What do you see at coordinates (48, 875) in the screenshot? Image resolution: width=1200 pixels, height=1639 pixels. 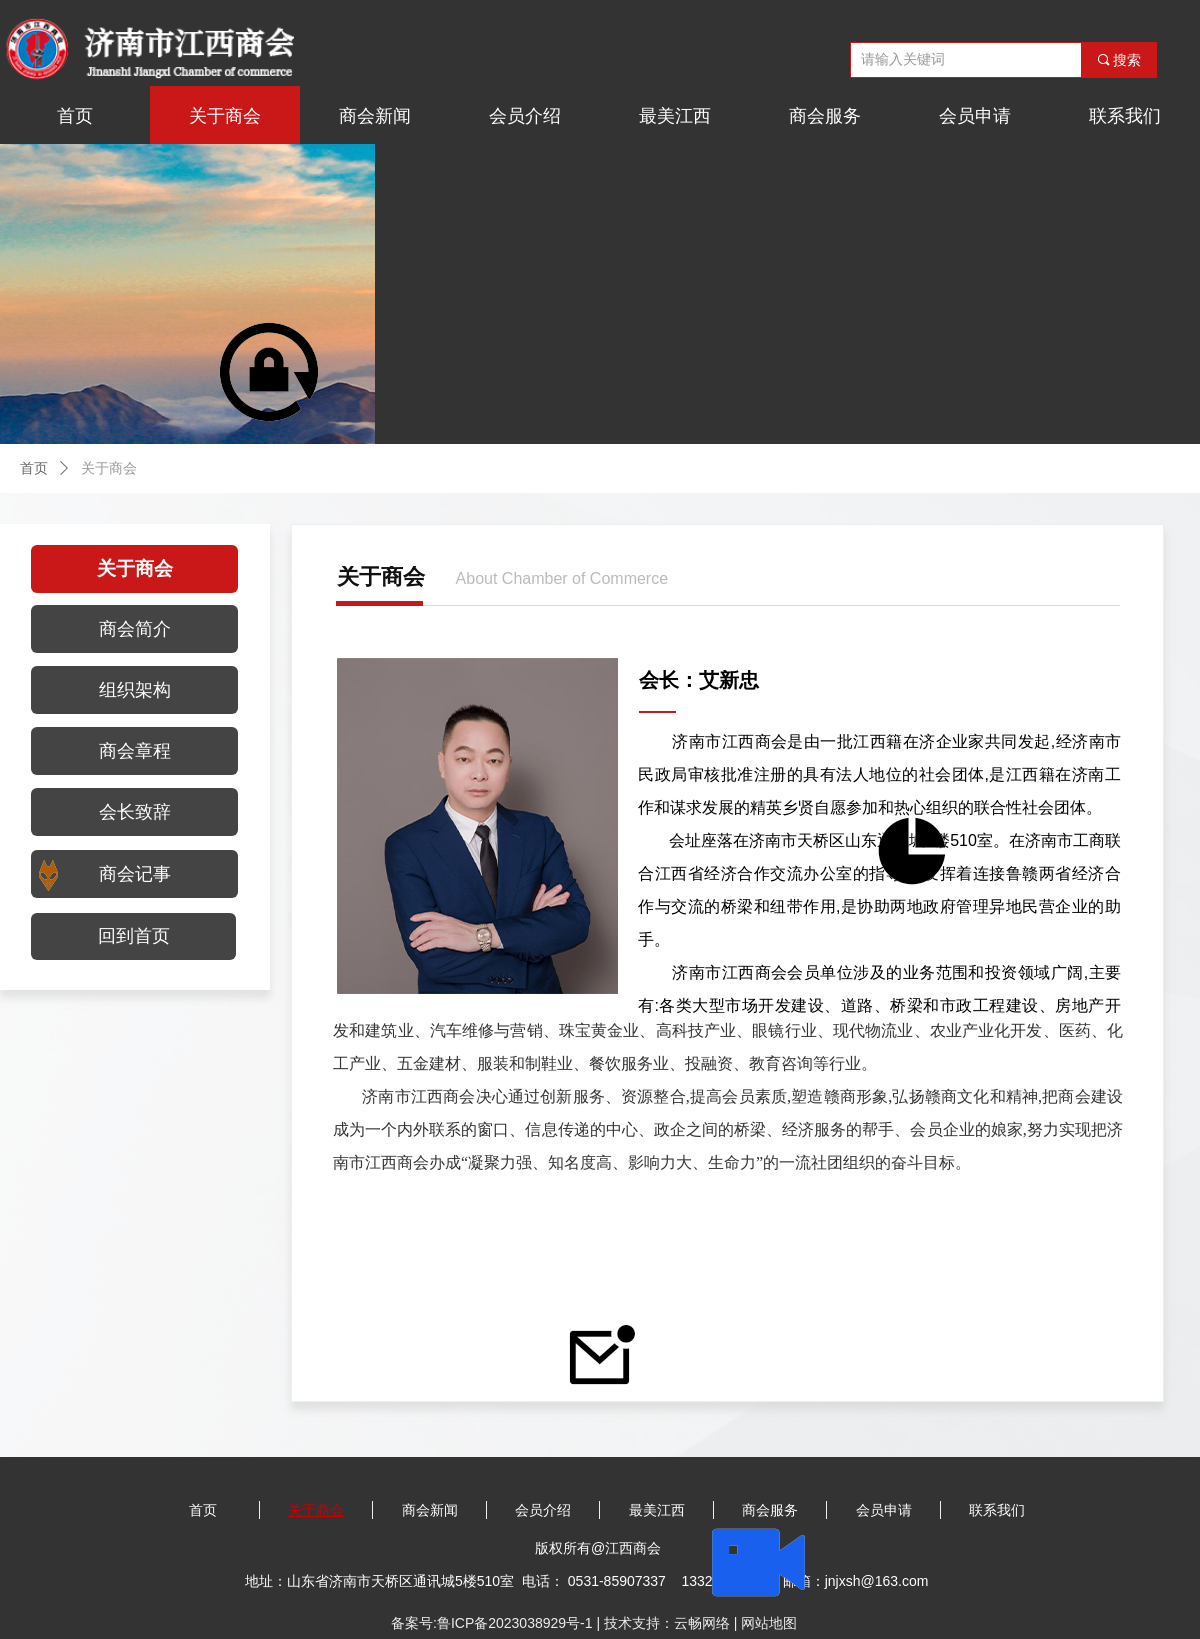 I see `open foobar2000 audio player` at bounding box center [48, 875].